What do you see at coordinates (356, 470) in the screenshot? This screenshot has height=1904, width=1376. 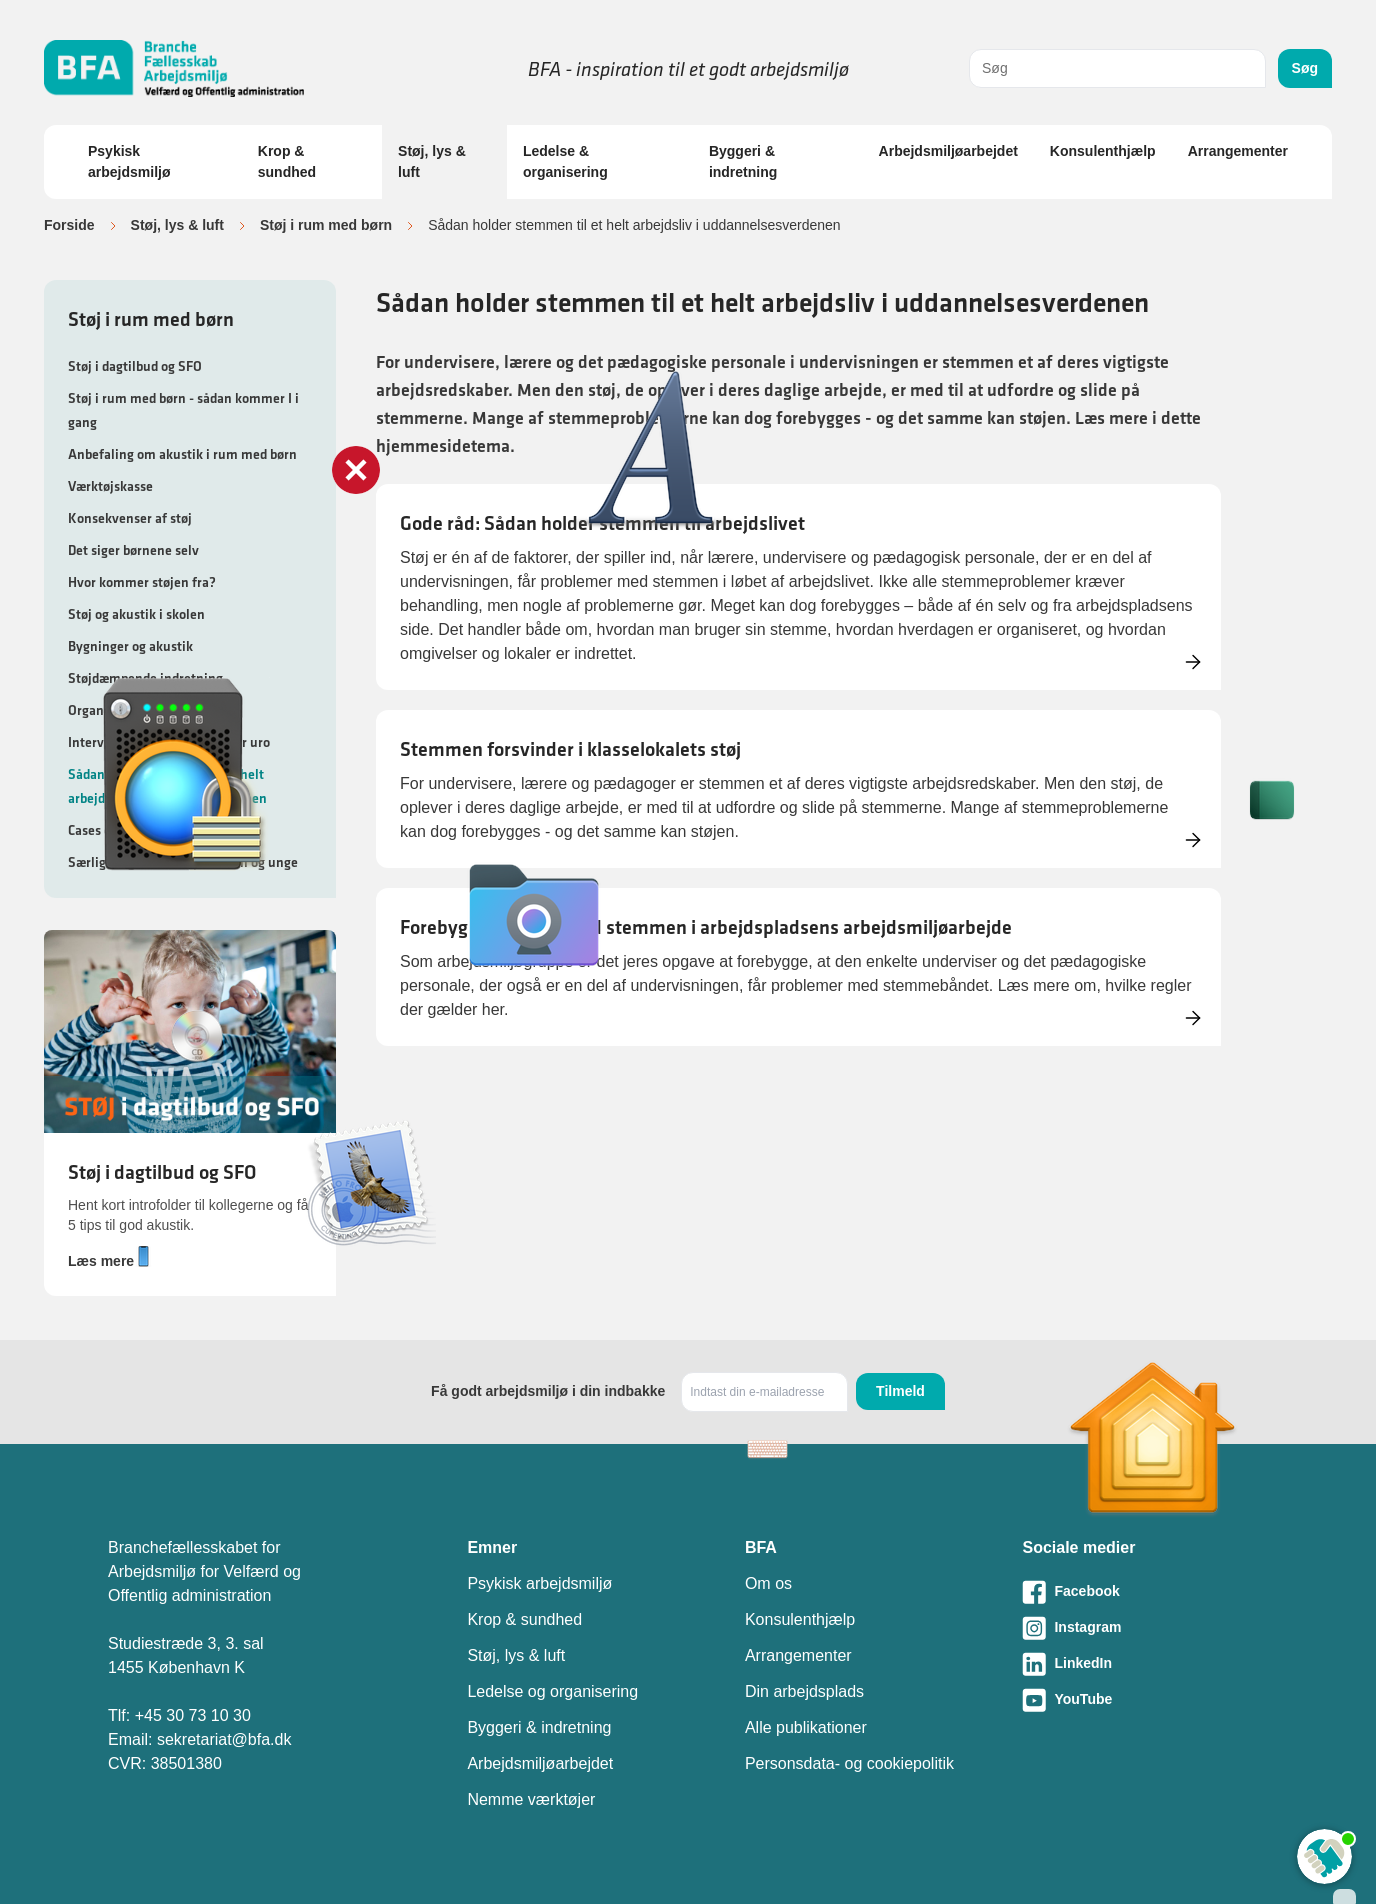 I see `dismiss or cancel a dialog` at bounding box center [356, 470].